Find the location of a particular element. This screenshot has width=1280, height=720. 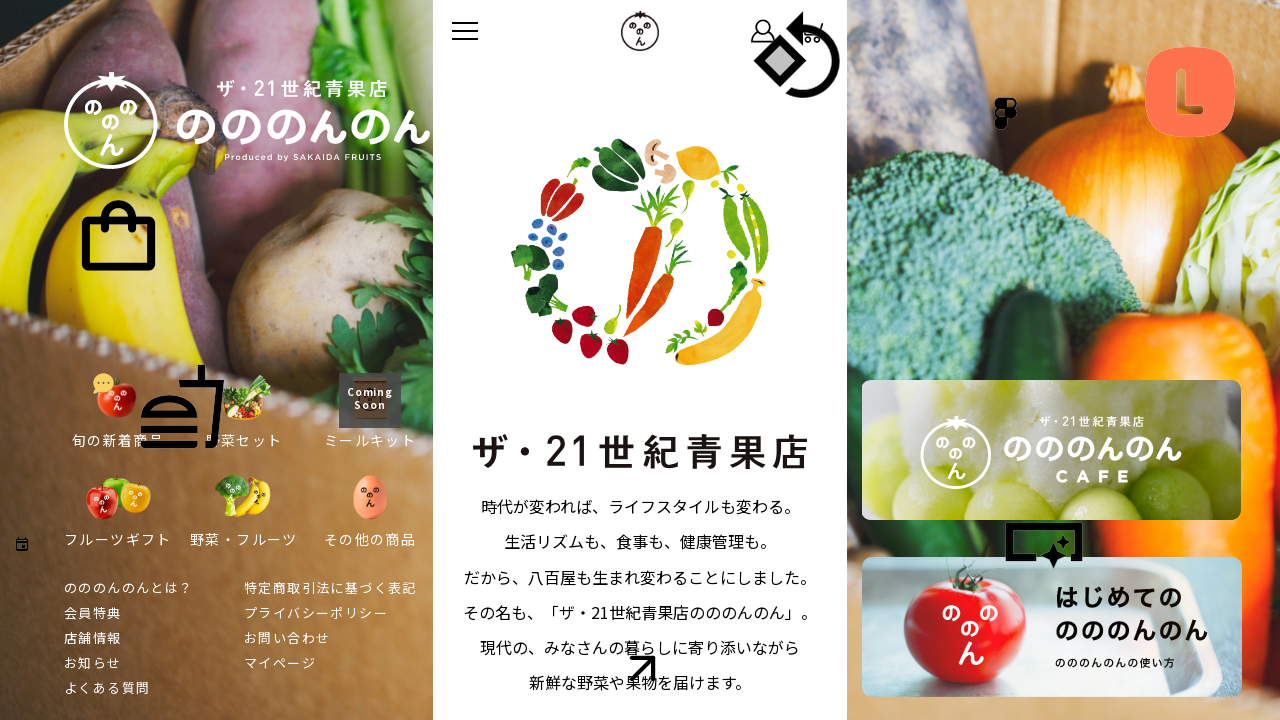

open the comments section is located at coordinates (103, 383).